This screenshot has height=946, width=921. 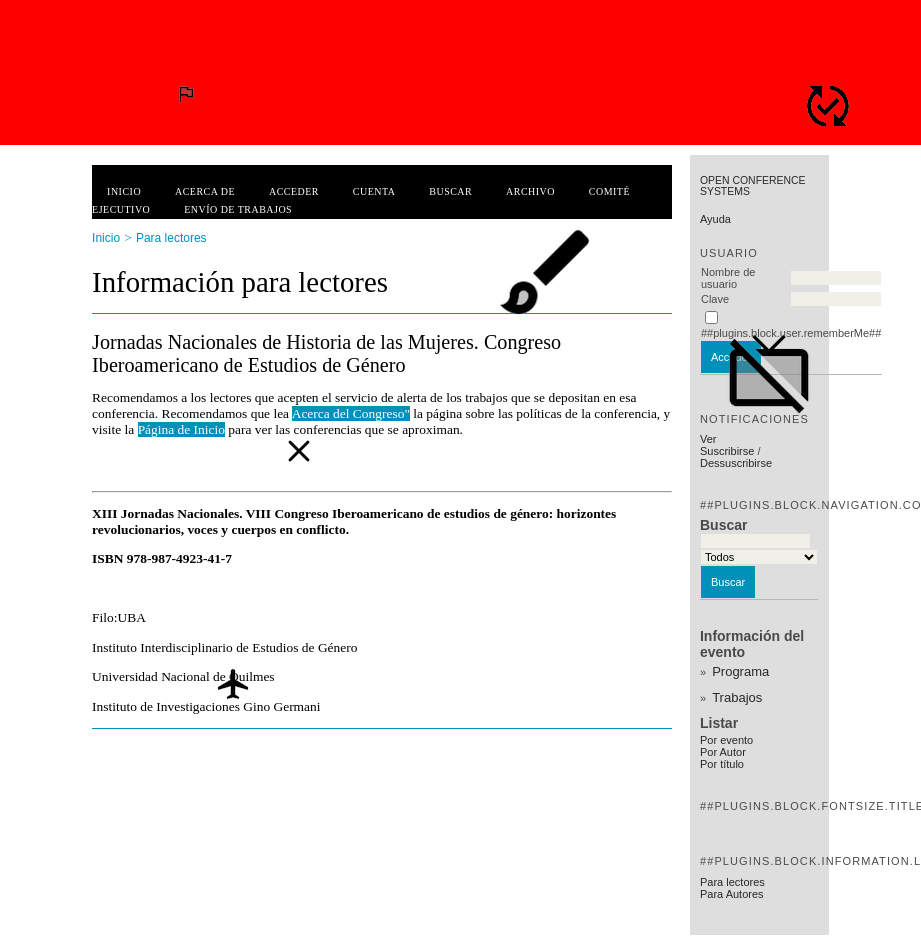 What do you see at coordinates (233, 684) in the screenshot?
I see `enable airplane mode` at bounding box center [233, 684].